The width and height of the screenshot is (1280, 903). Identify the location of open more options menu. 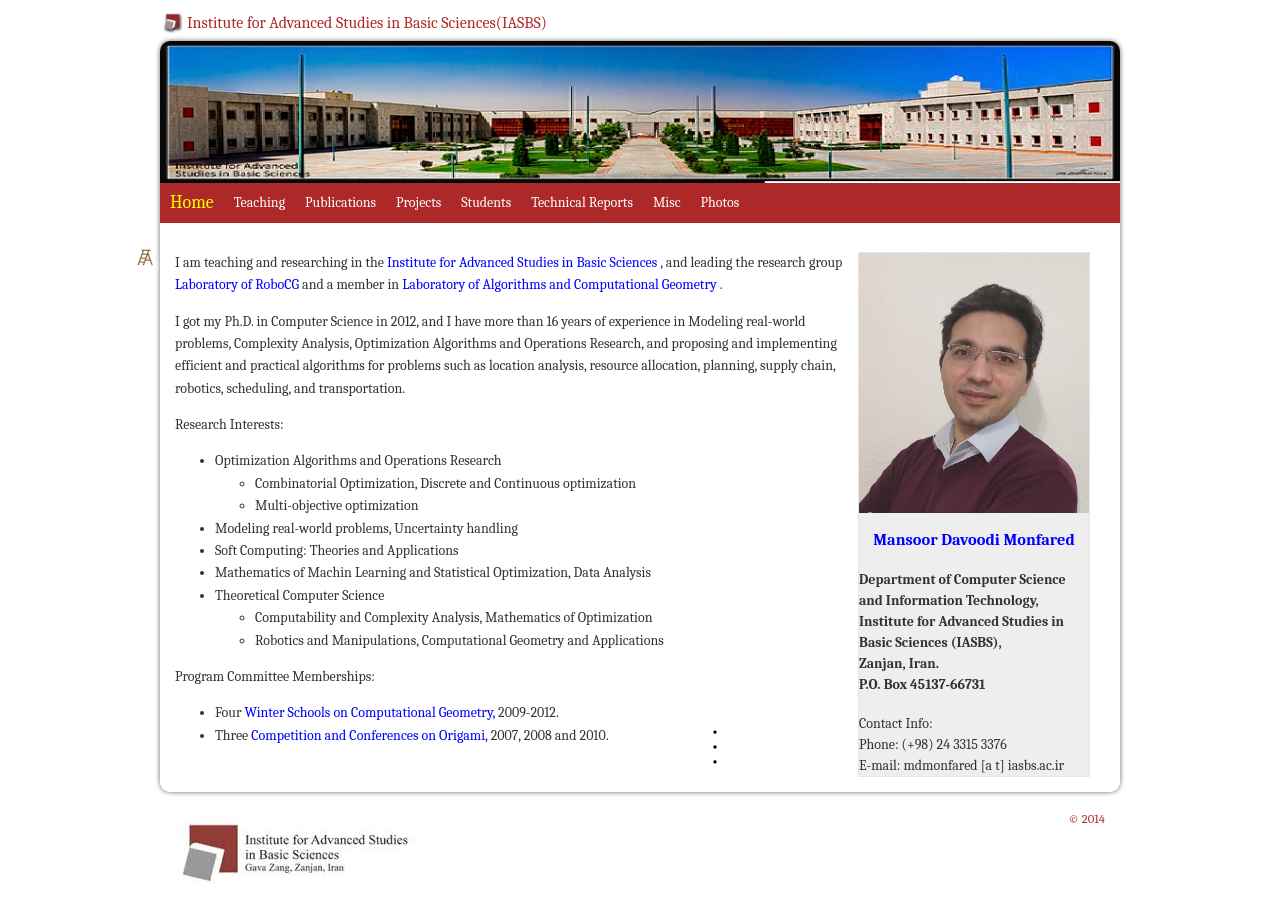
(715, 747).